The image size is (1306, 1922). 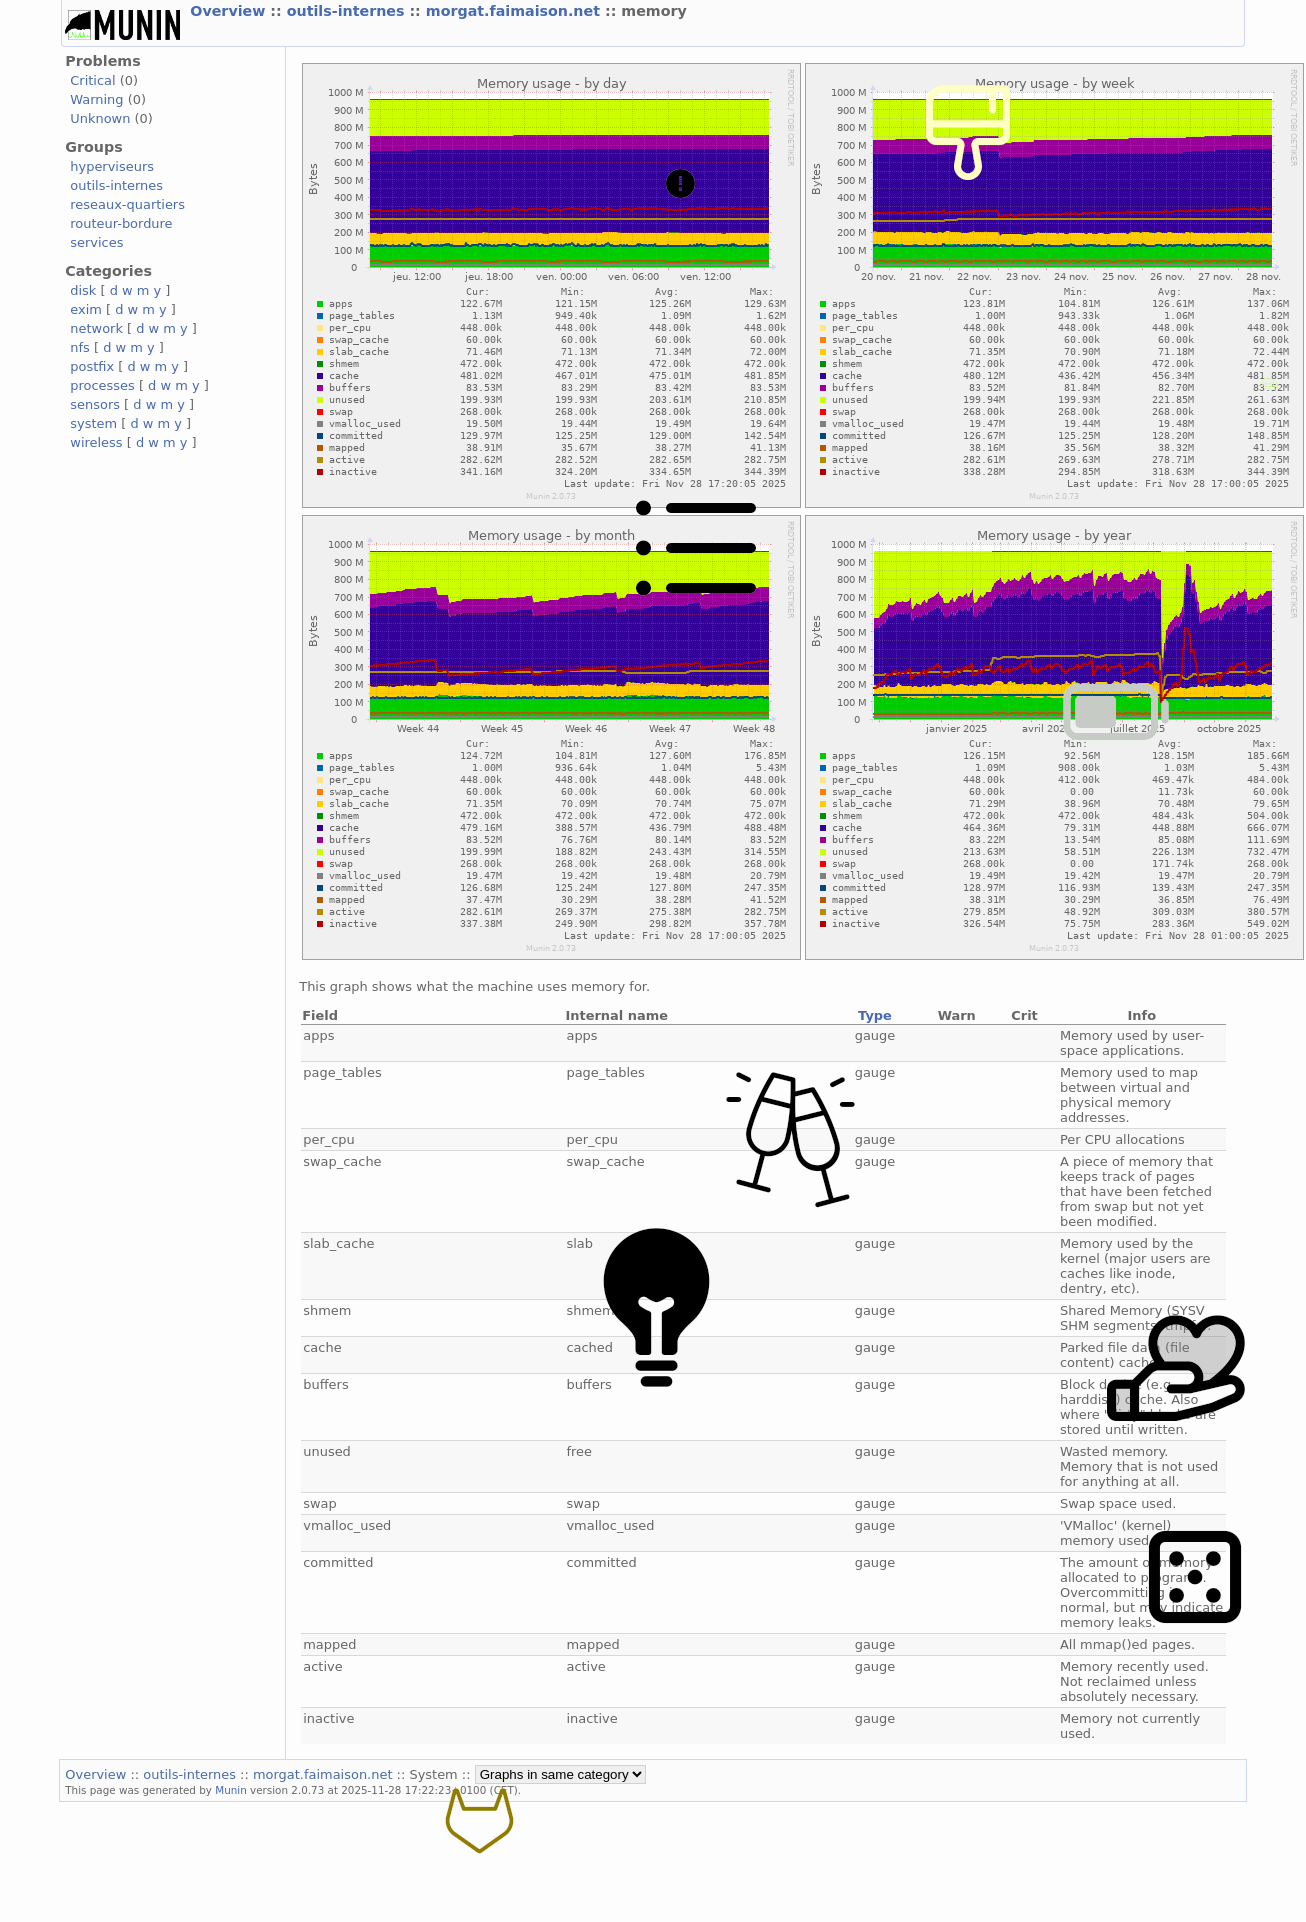 I want to click on indicates an error or problem has occurred, so click(x=680, y=183).